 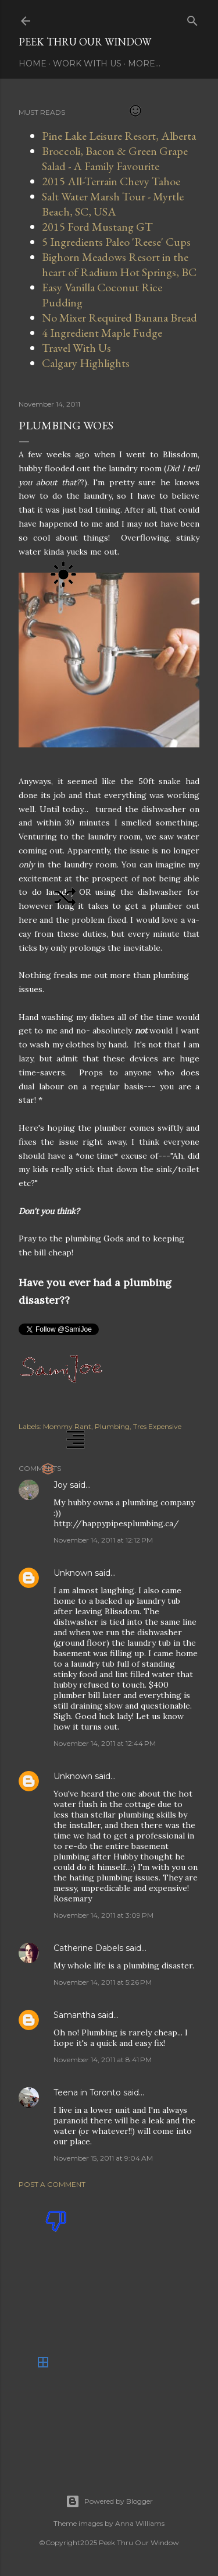 What do you see at coordinates (48, 1469) in the screenshot?
I see `toggle layer visibility in an editor` at bounding box center [48, 1469].